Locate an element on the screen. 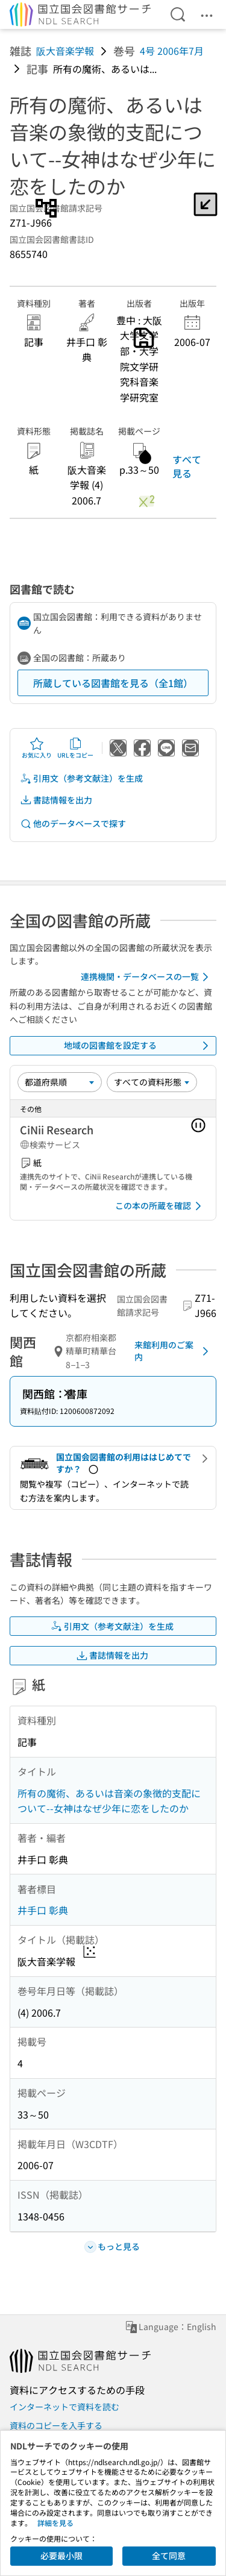 This screenshot has height=2576, width=226. close the current window or dialog is located at coordinates (67, 1393).